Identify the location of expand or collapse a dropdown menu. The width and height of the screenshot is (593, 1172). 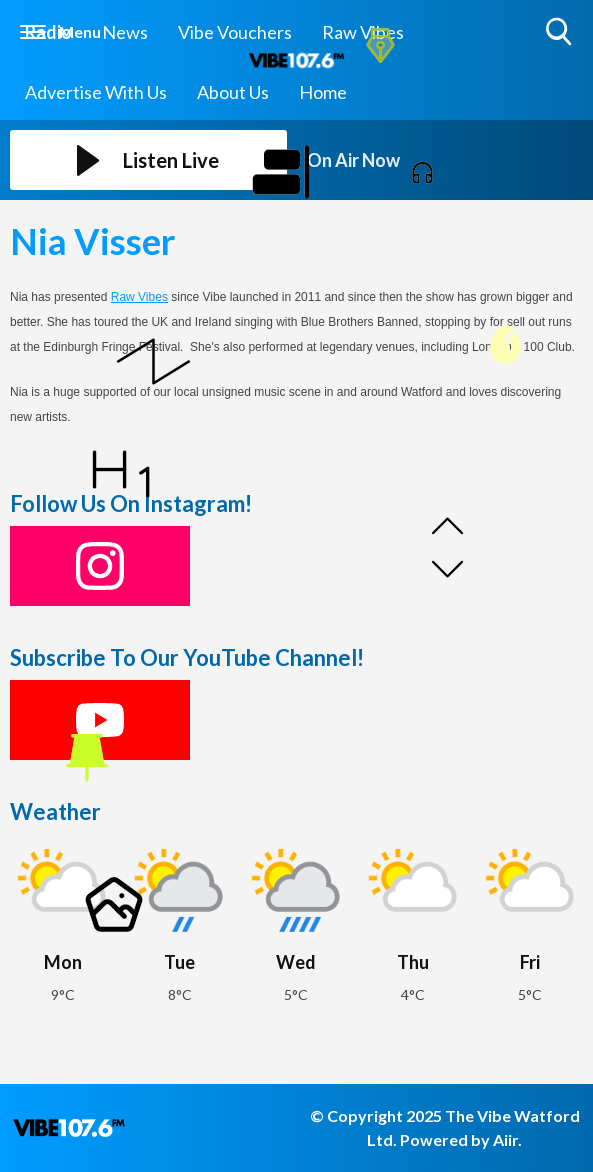
(447, 547).